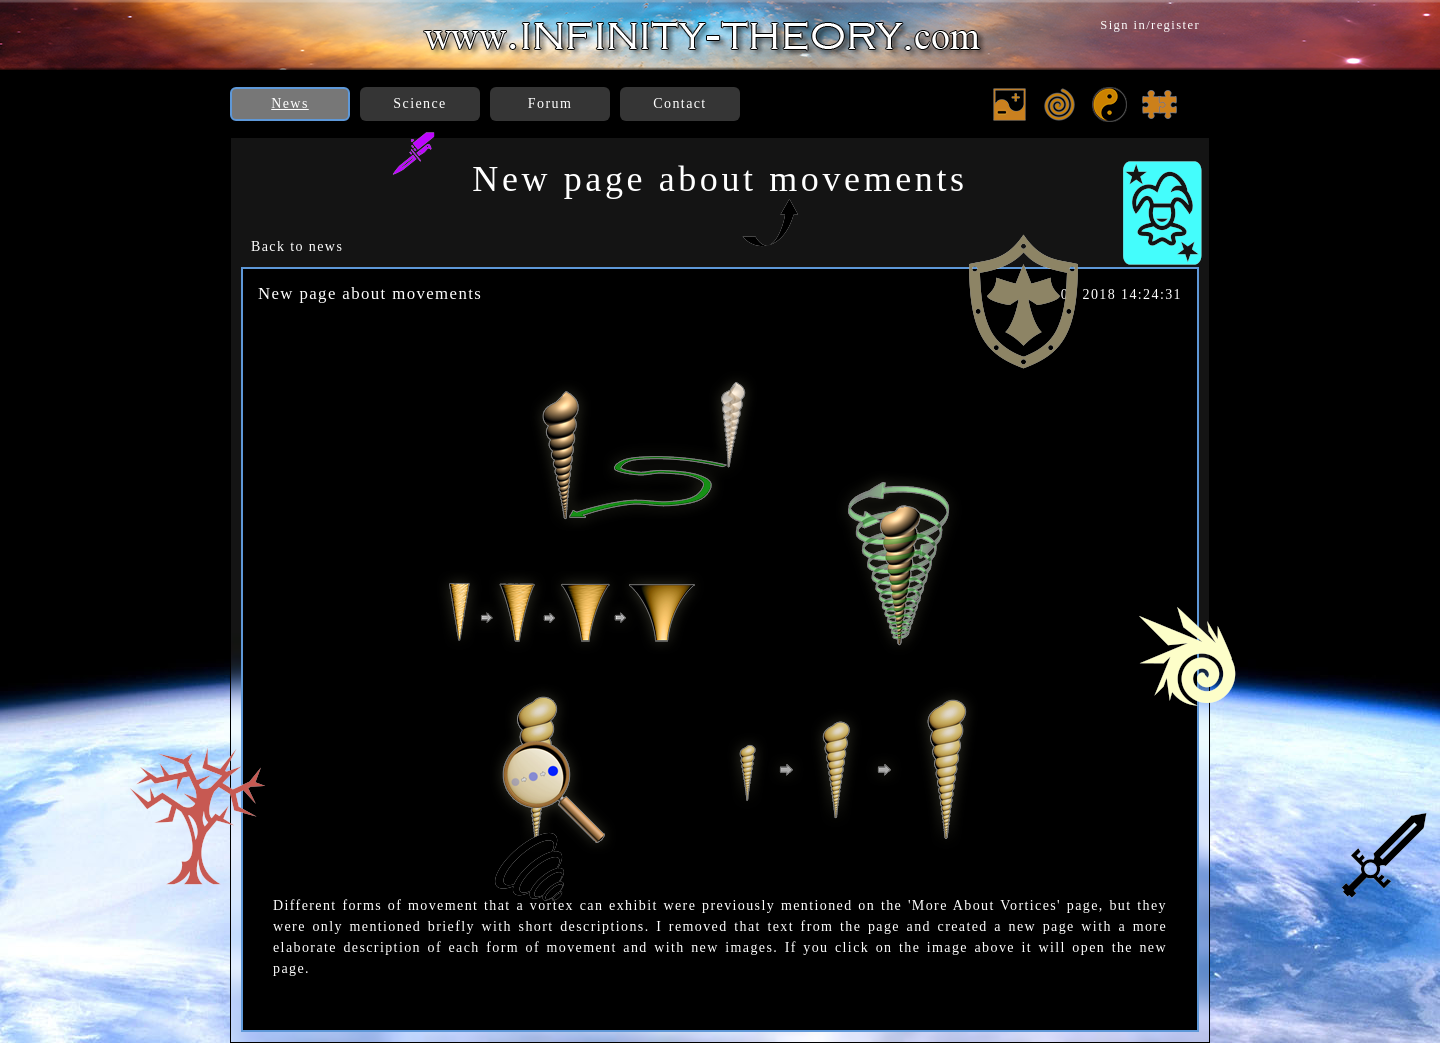 The height and width of the screenshot is (1043, 1440). Describe the element at coordinates (769, 222) in the screenshot. I see `perform an underhand throw or toss action` at that location.